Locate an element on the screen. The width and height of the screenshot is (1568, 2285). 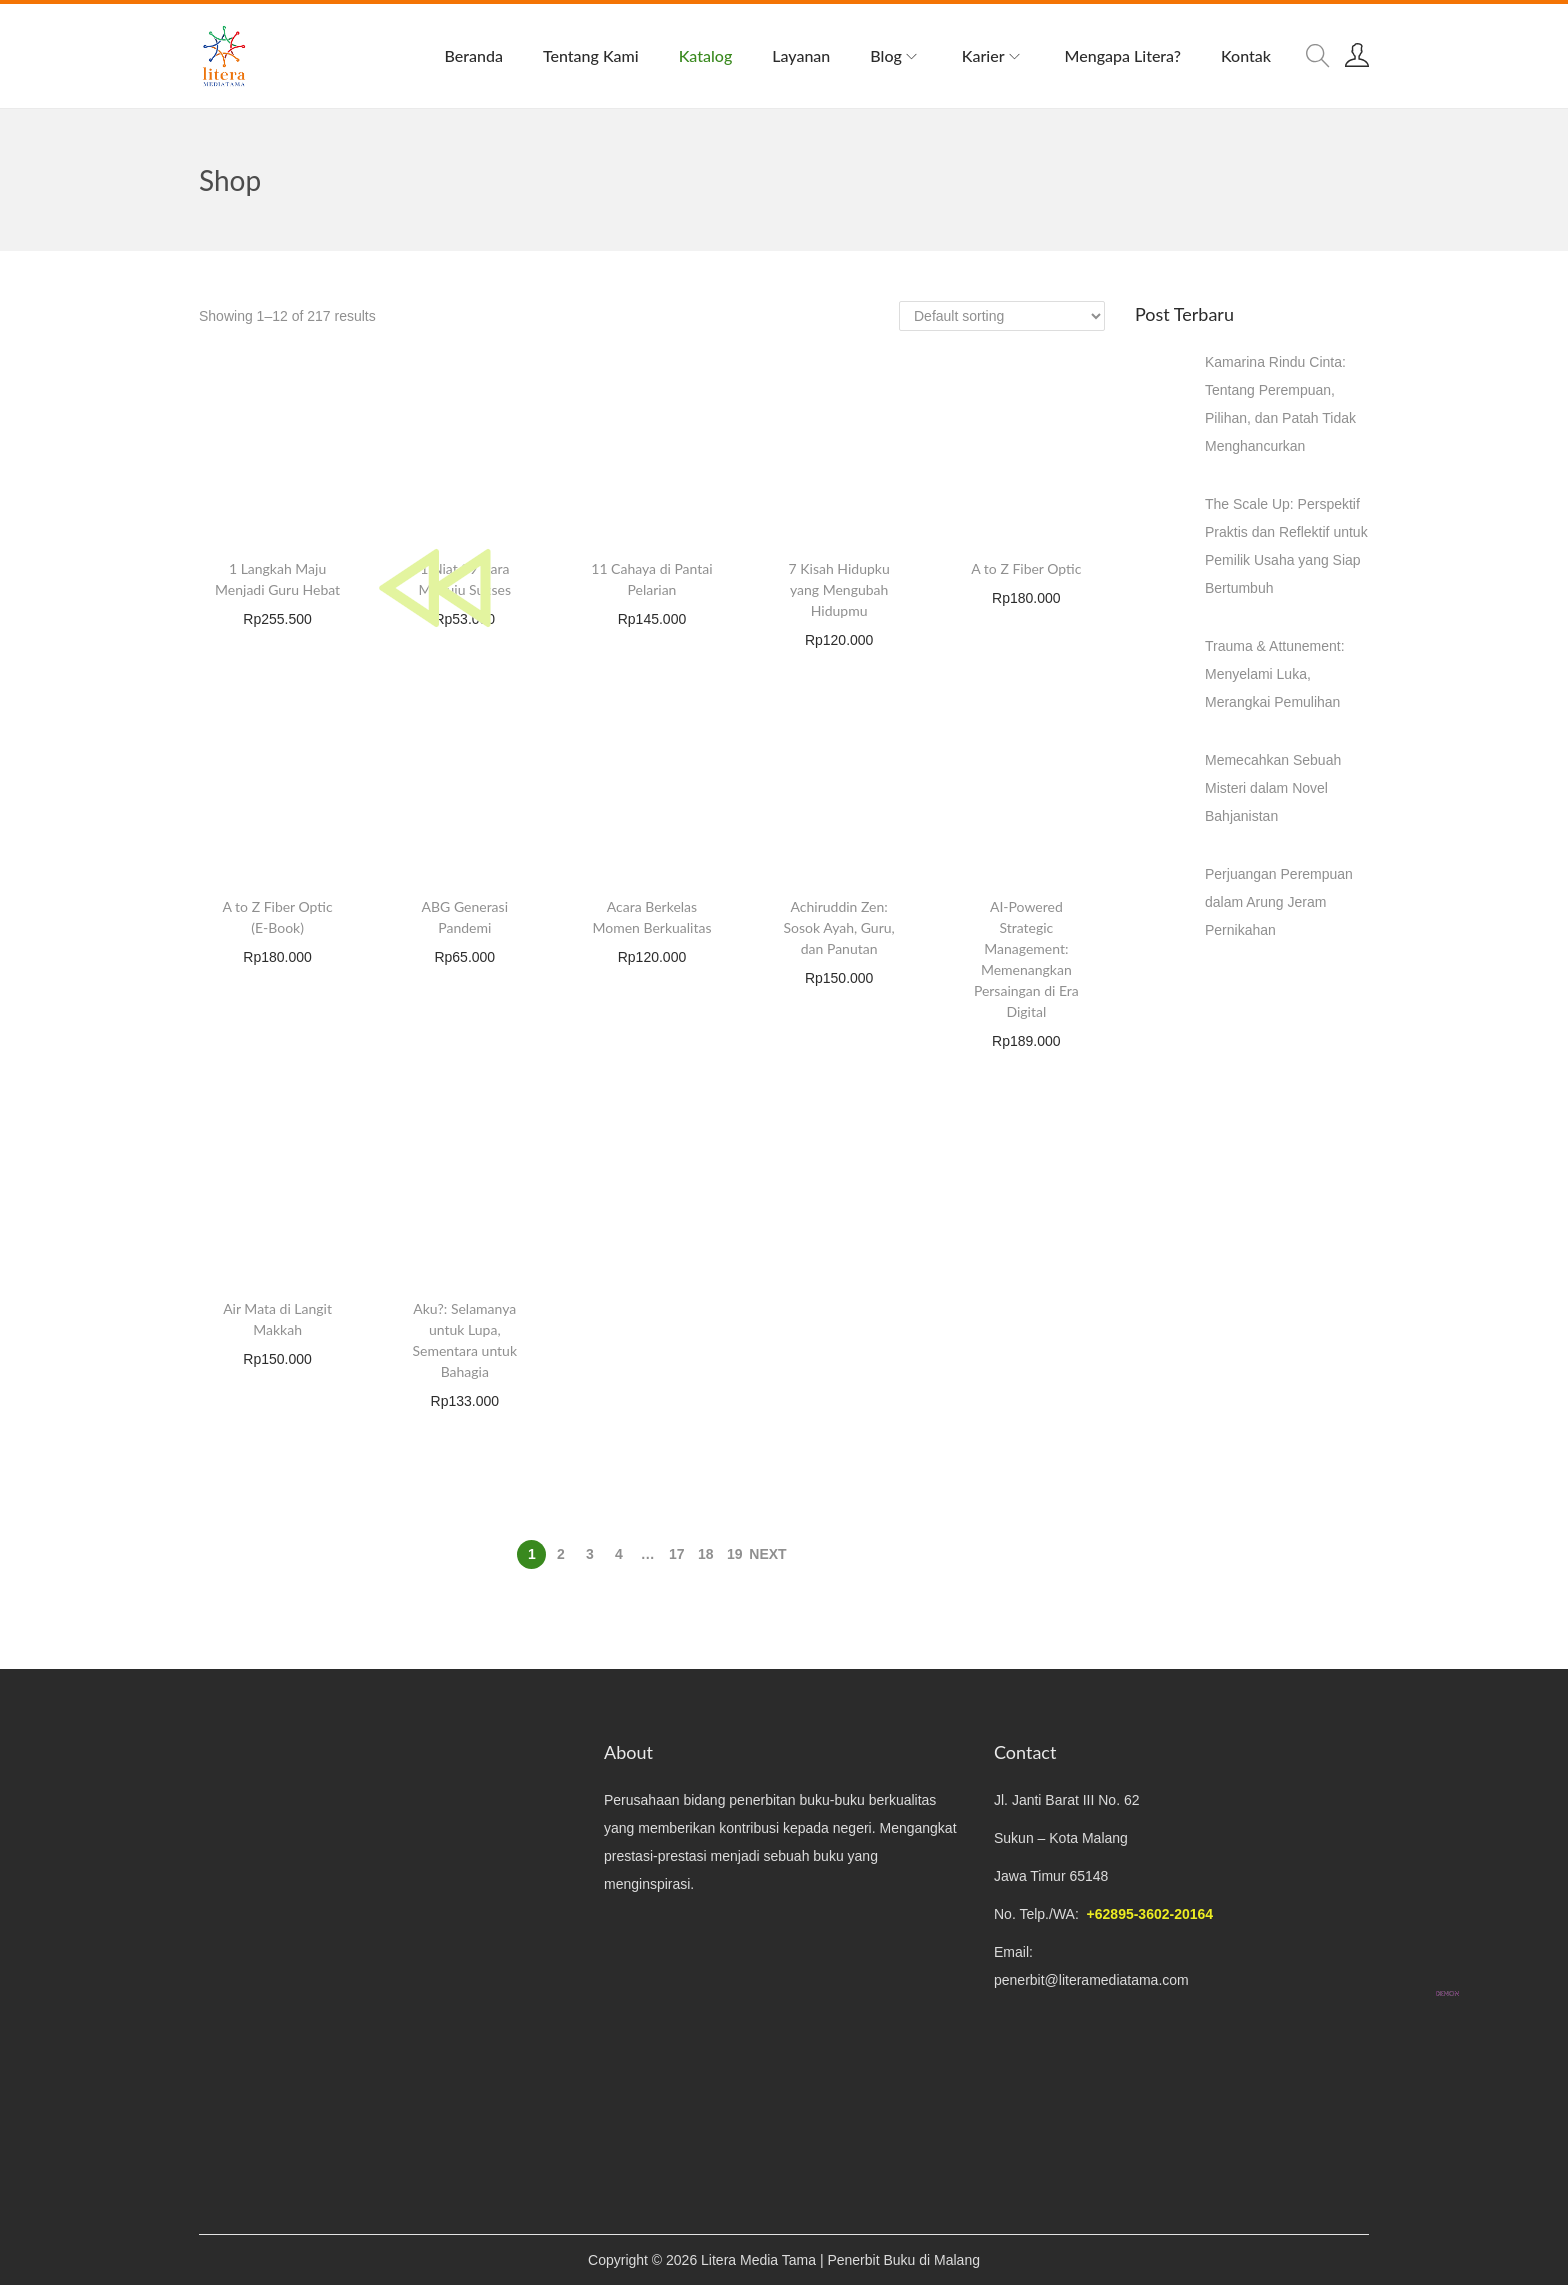
denon brand logo is located at coordinates (1447, 1993).